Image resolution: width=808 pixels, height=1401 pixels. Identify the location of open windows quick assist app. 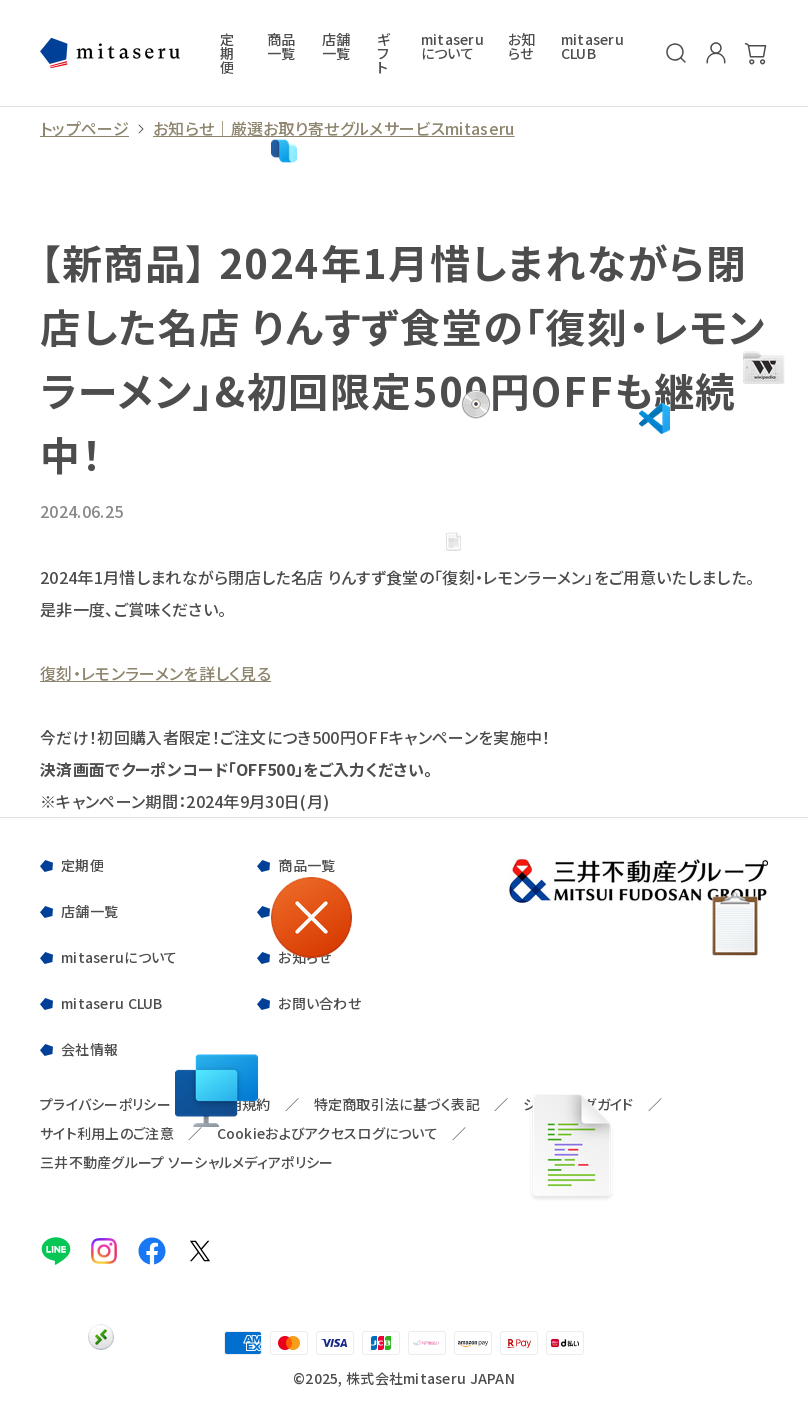
(216, 1085).